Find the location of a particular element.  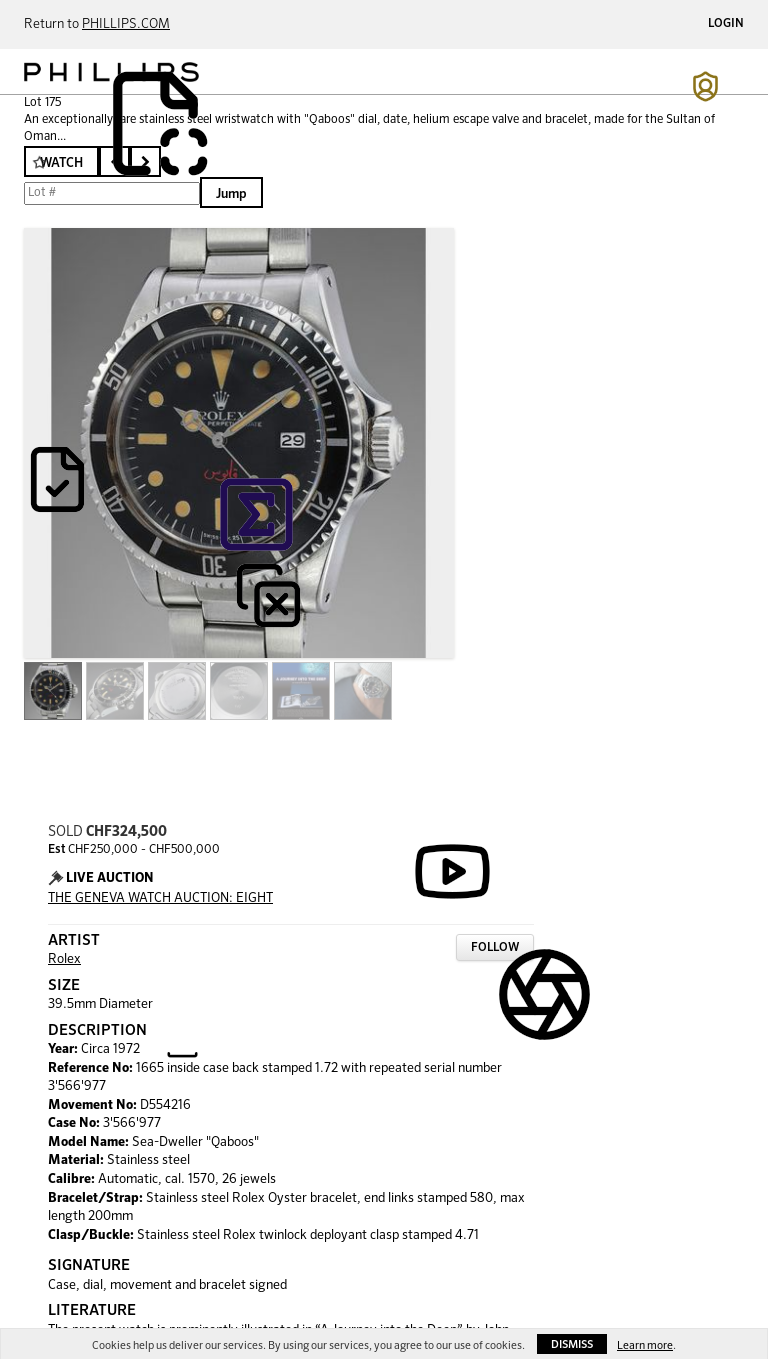

open youtube app is located at coordinates (452, 871).